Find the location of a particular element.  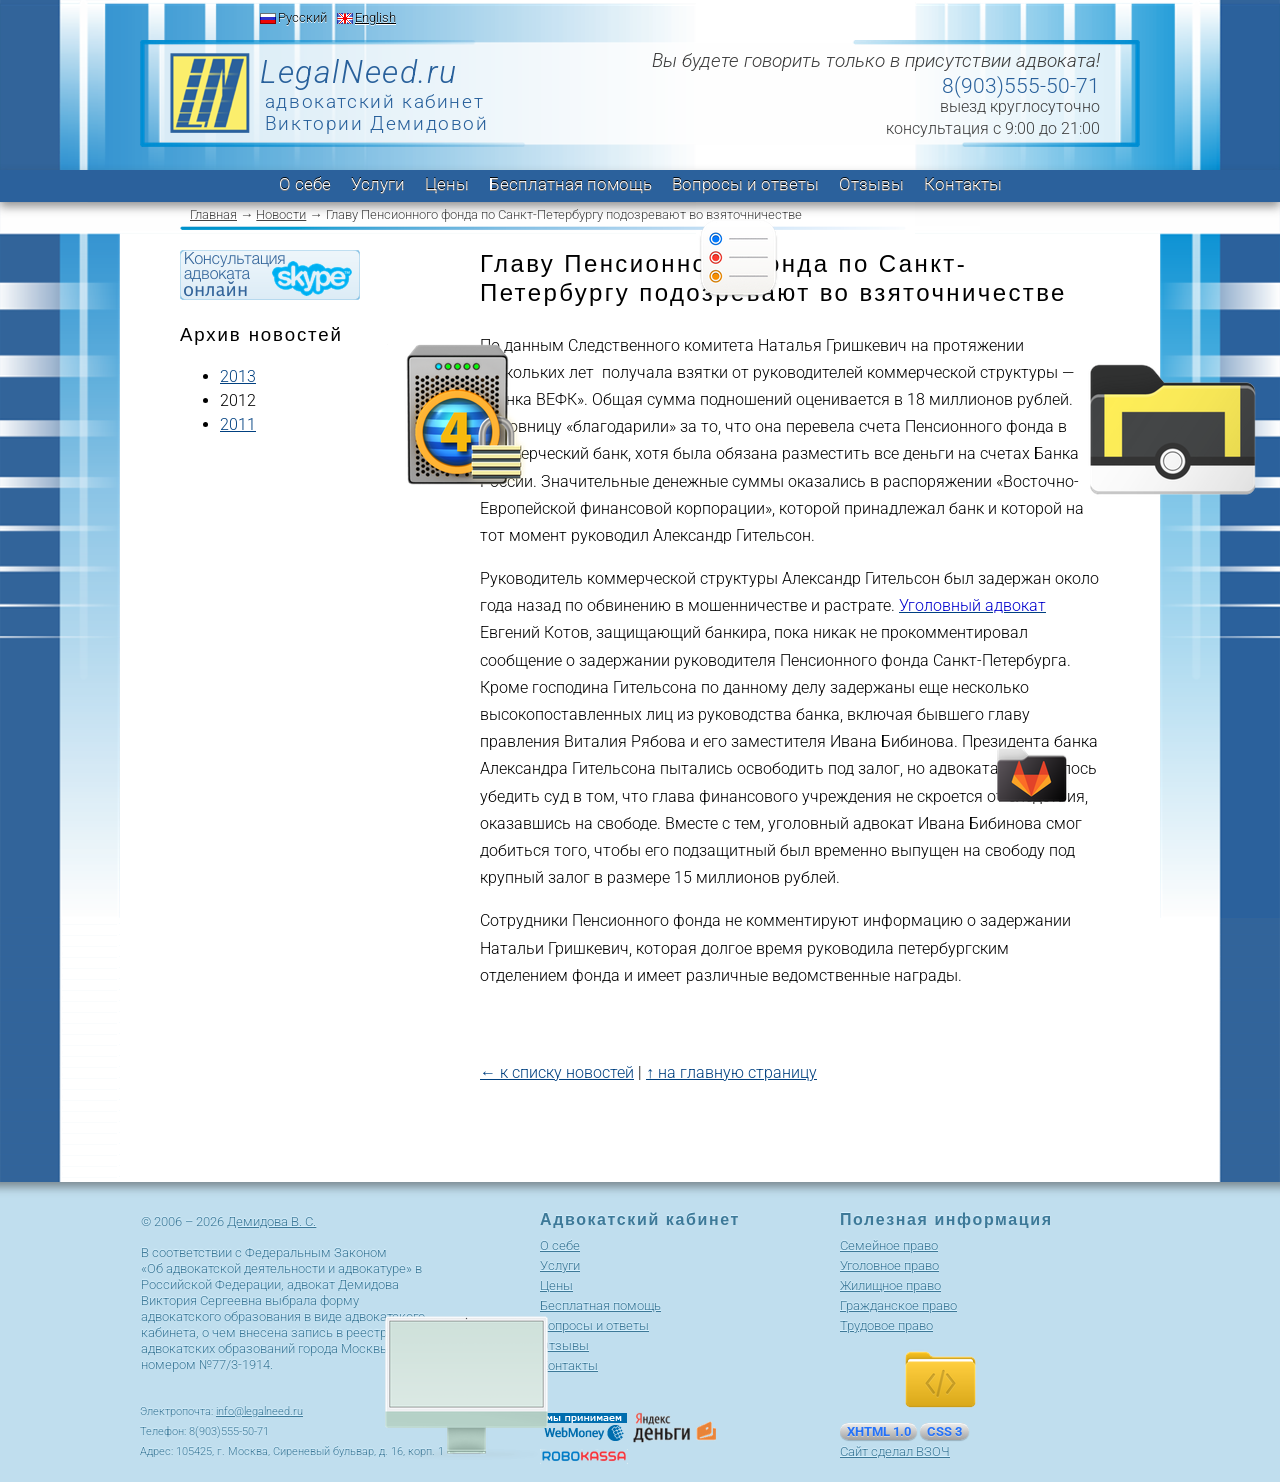

folder containing GitLab projects or repositories is located at coordinates (1031, 776).